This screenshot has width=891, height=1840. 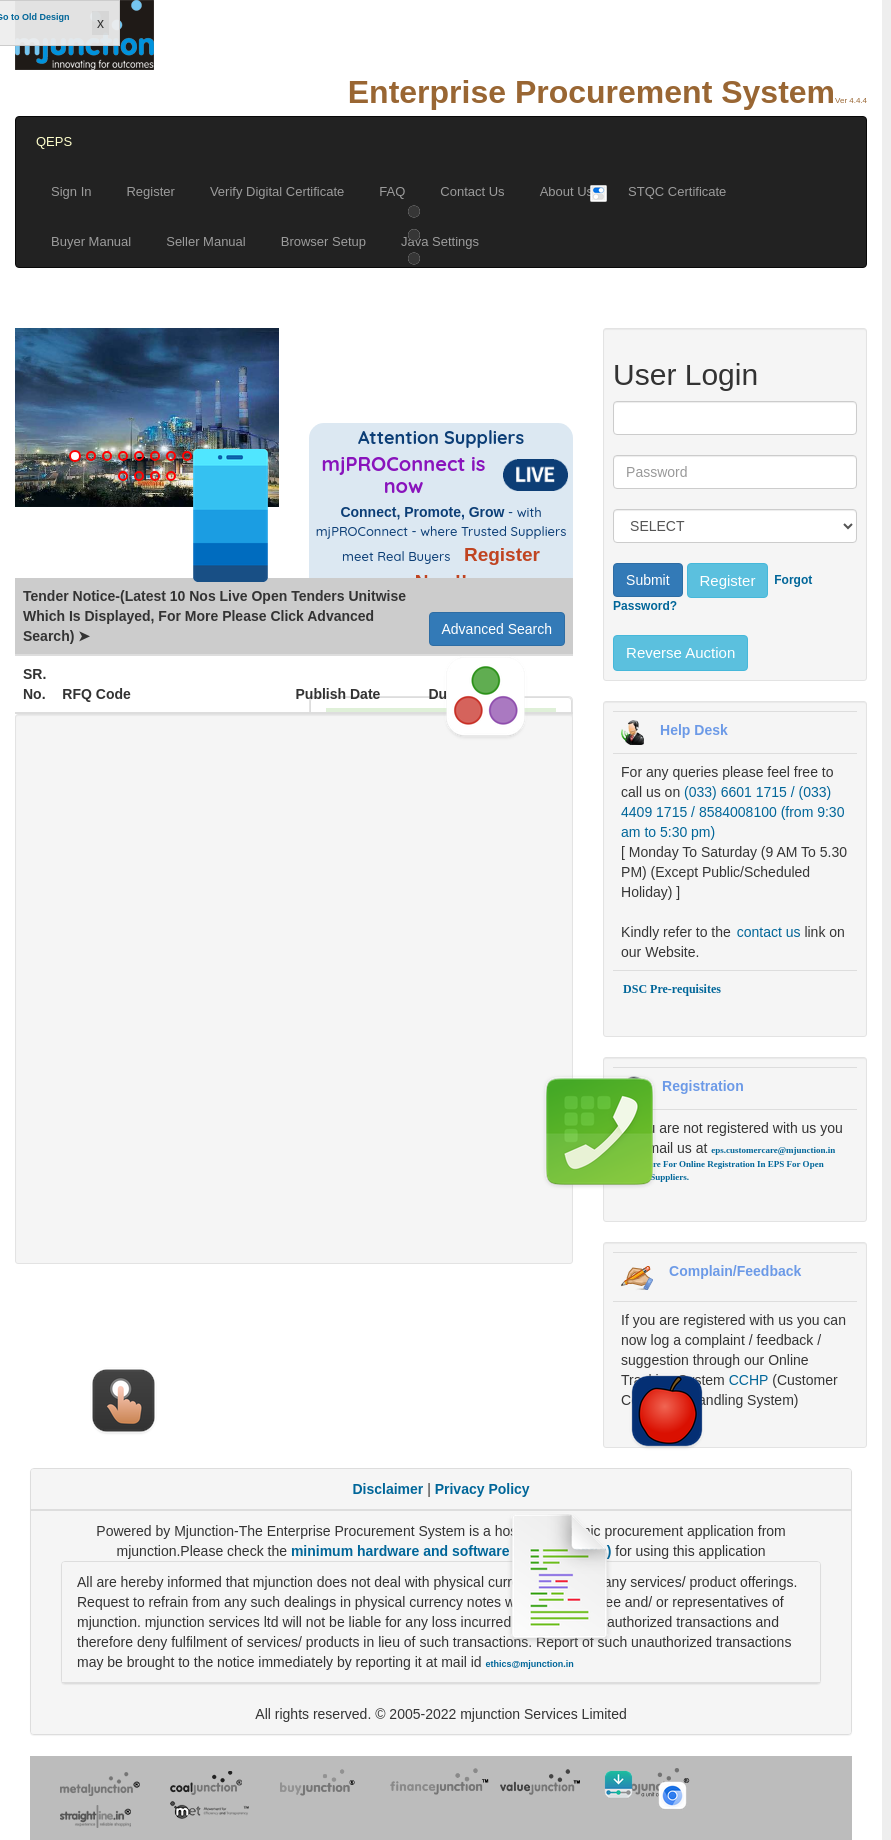 What do you see at coordinates (598, 193) in the screenshot?
I see `open system preferences or settings` at bounding box center [598, 193].